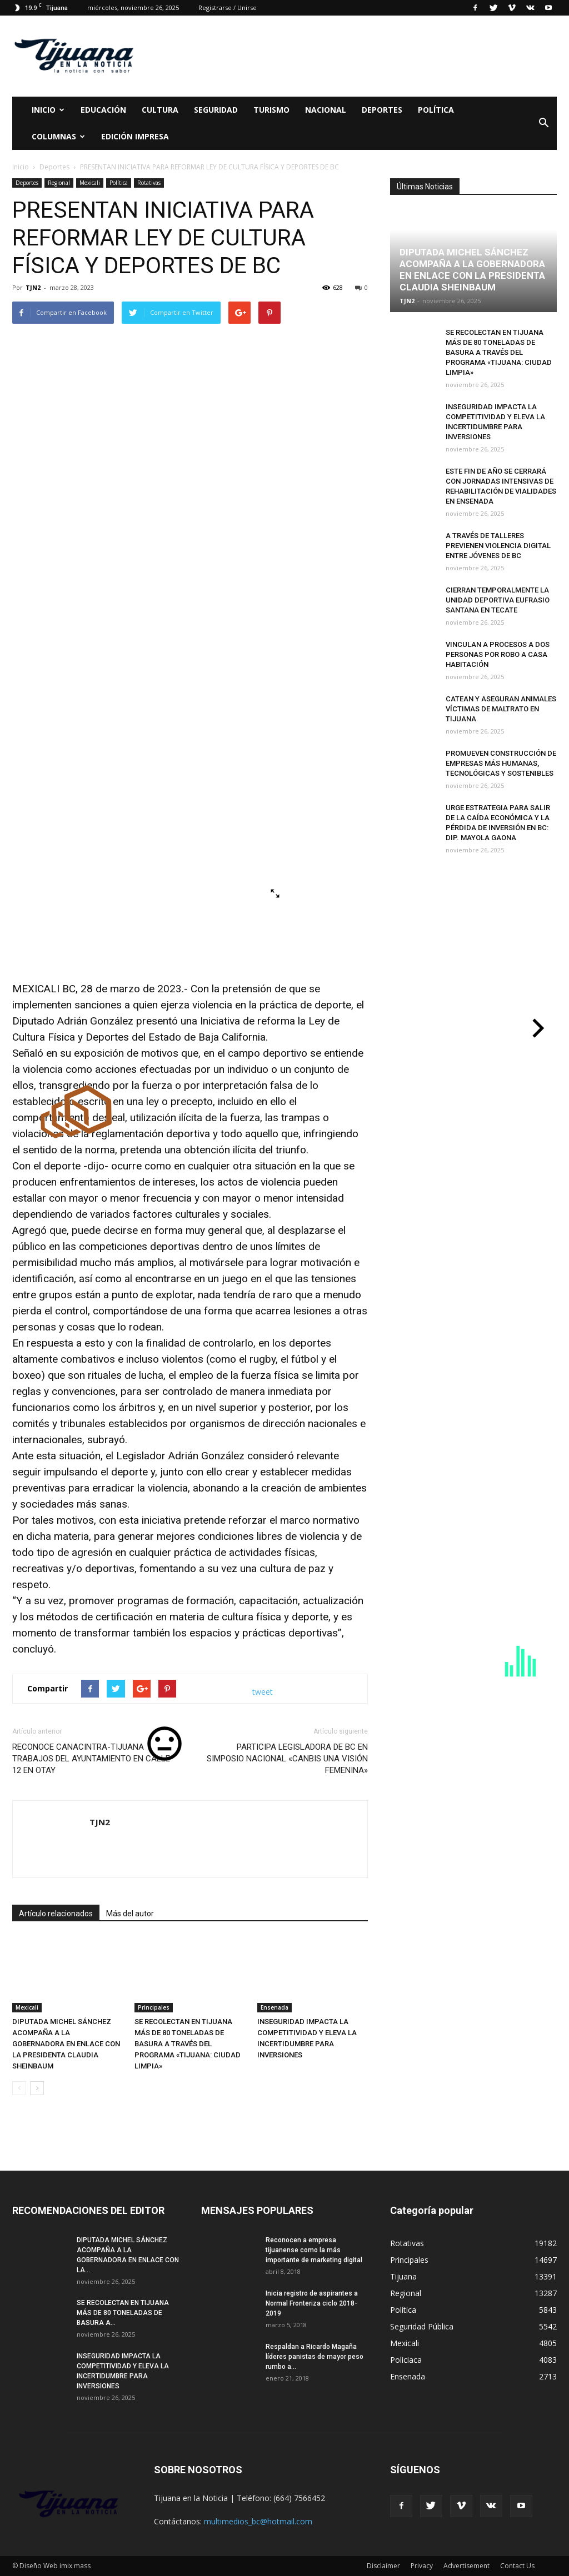  I want to click on navigate to the next item or screen, so click(538, 1028).